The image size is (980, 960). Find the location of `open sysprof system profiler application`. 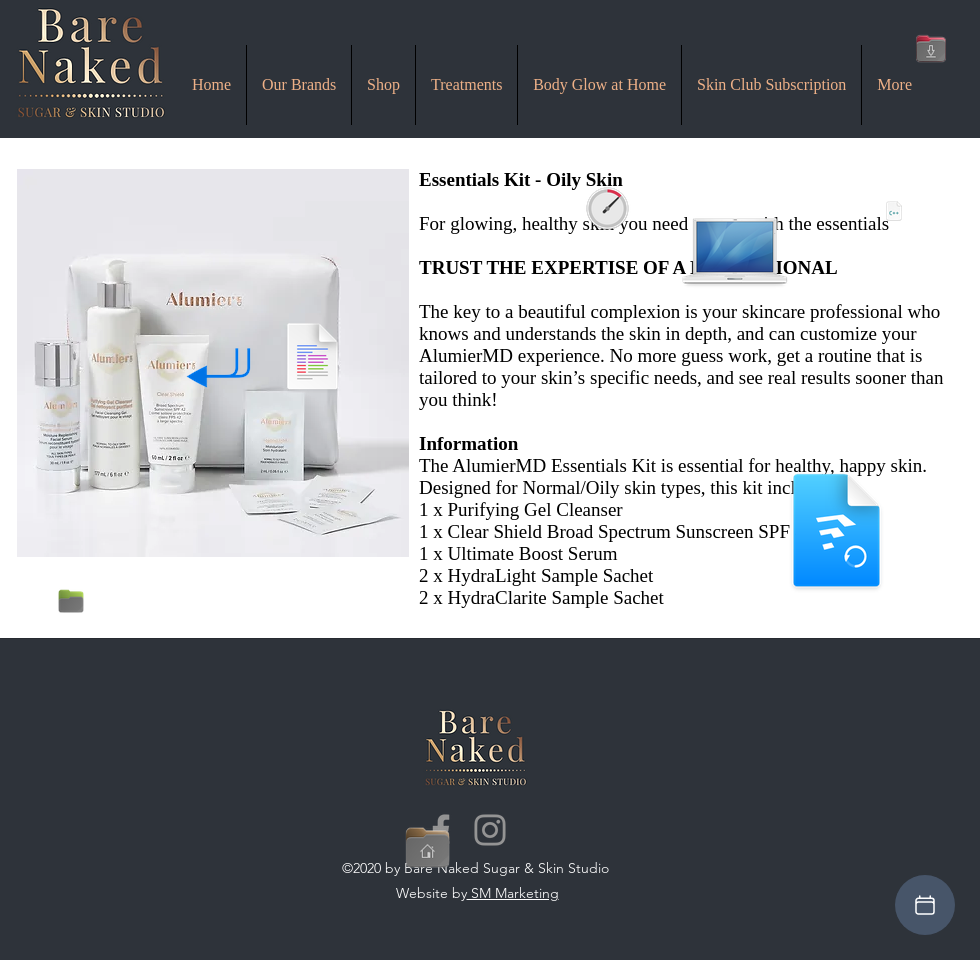

open sysprof system profiler application is located at coordinates (607, 208).